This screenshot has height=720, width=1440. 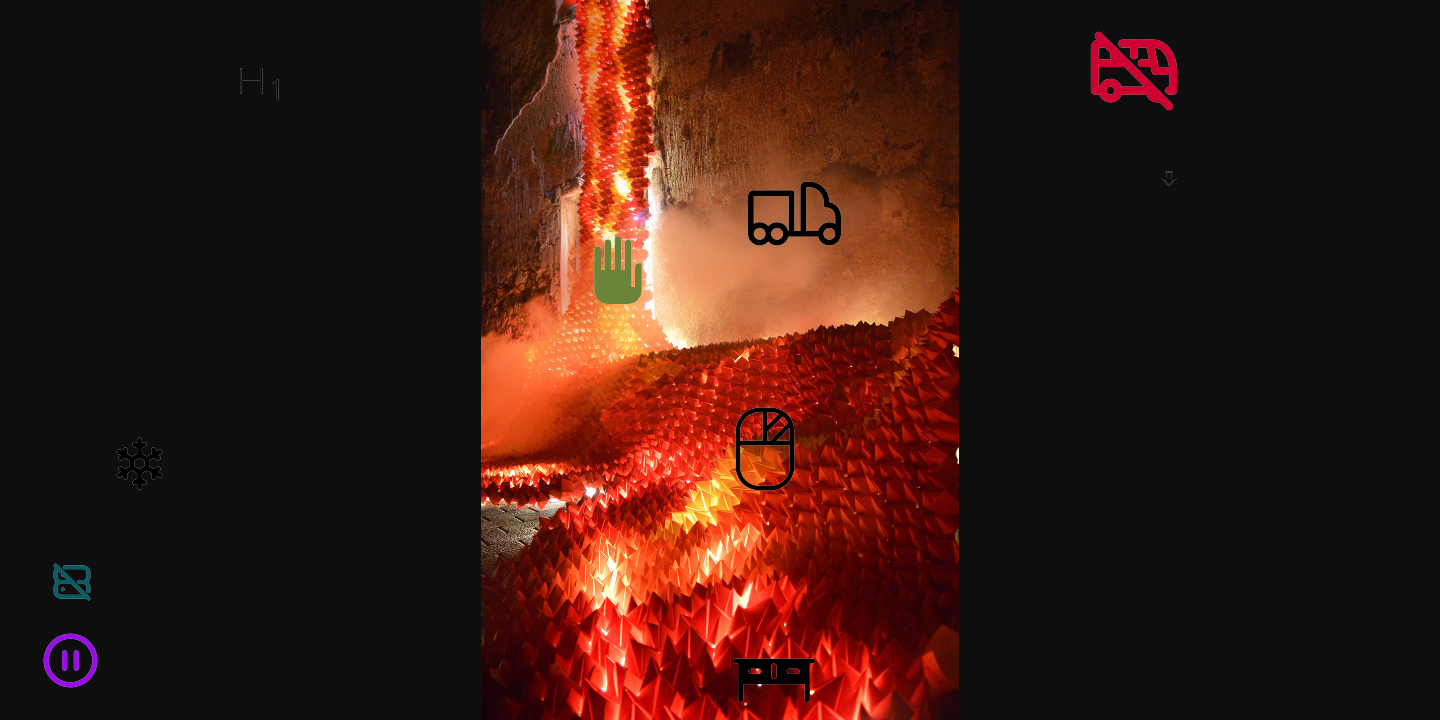 I want to click on download a file or content, so click(x=1169, y=178).